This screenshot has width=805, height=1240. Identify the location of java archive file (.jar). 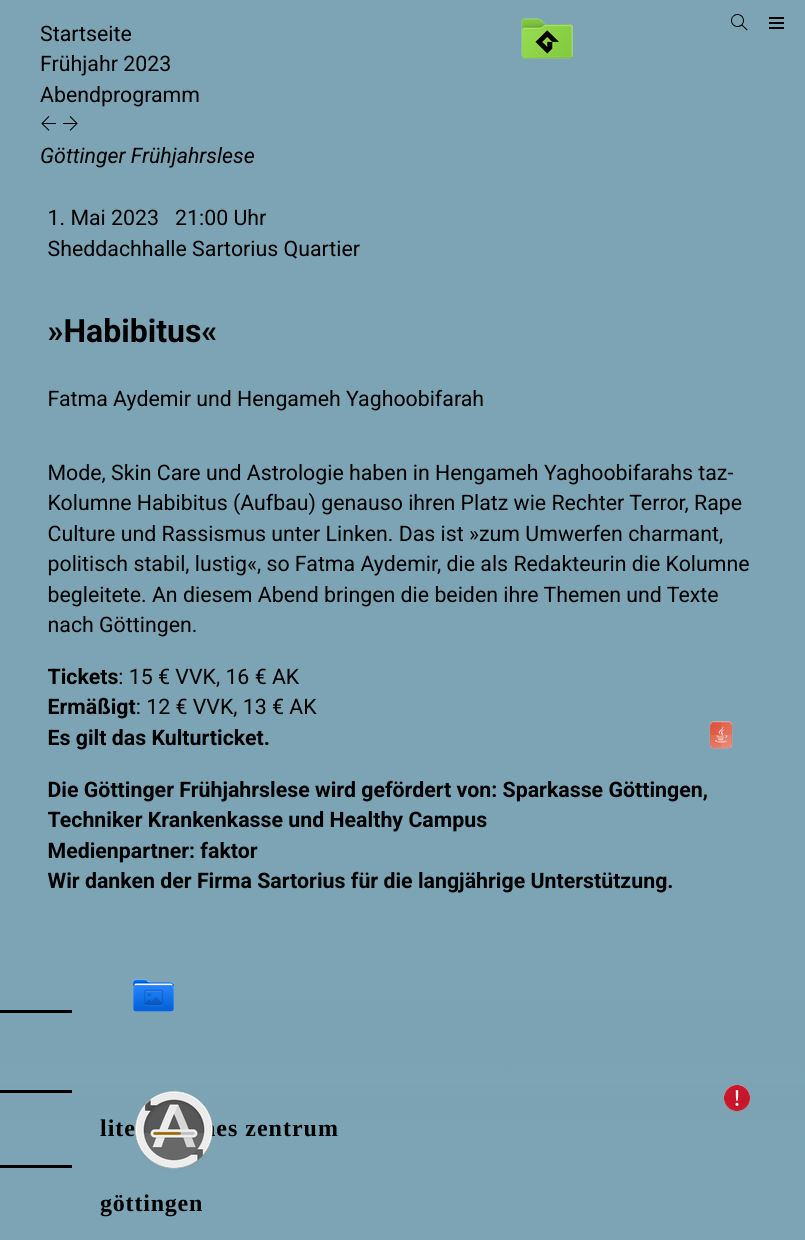
(721, 735).